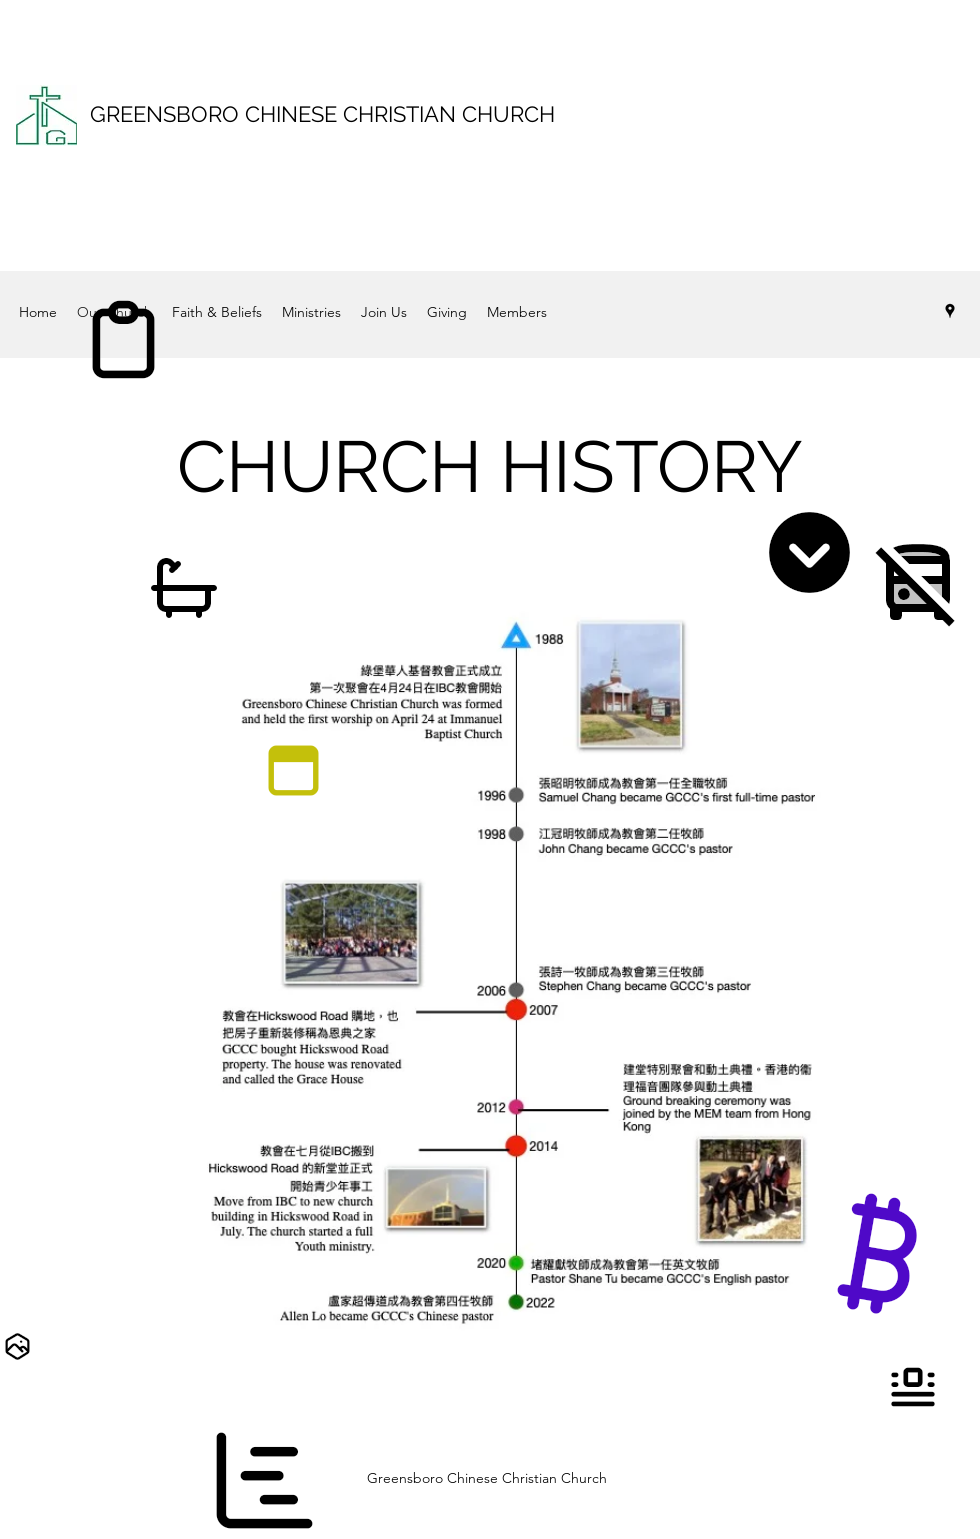  I want to click on view photos in hexagonal frame, so click(17, 1346).